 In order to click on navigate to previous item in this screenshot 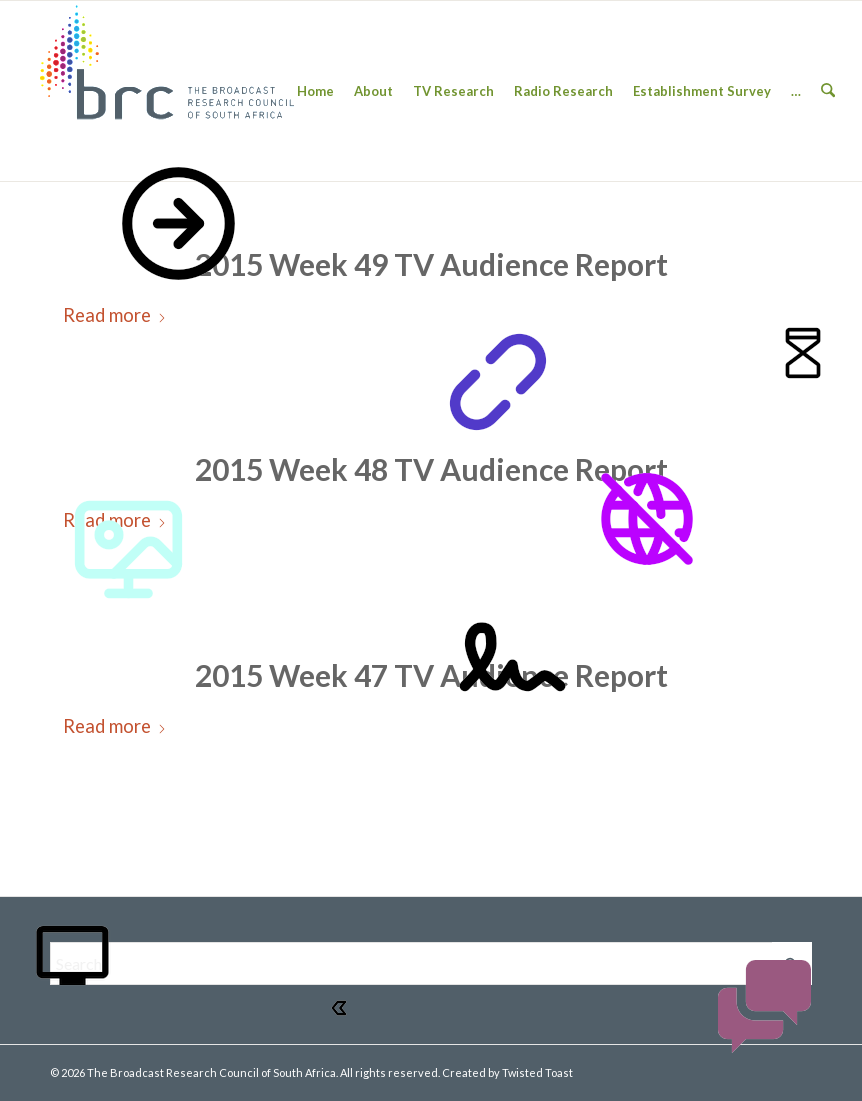, I will do `click(339, 1008)`.